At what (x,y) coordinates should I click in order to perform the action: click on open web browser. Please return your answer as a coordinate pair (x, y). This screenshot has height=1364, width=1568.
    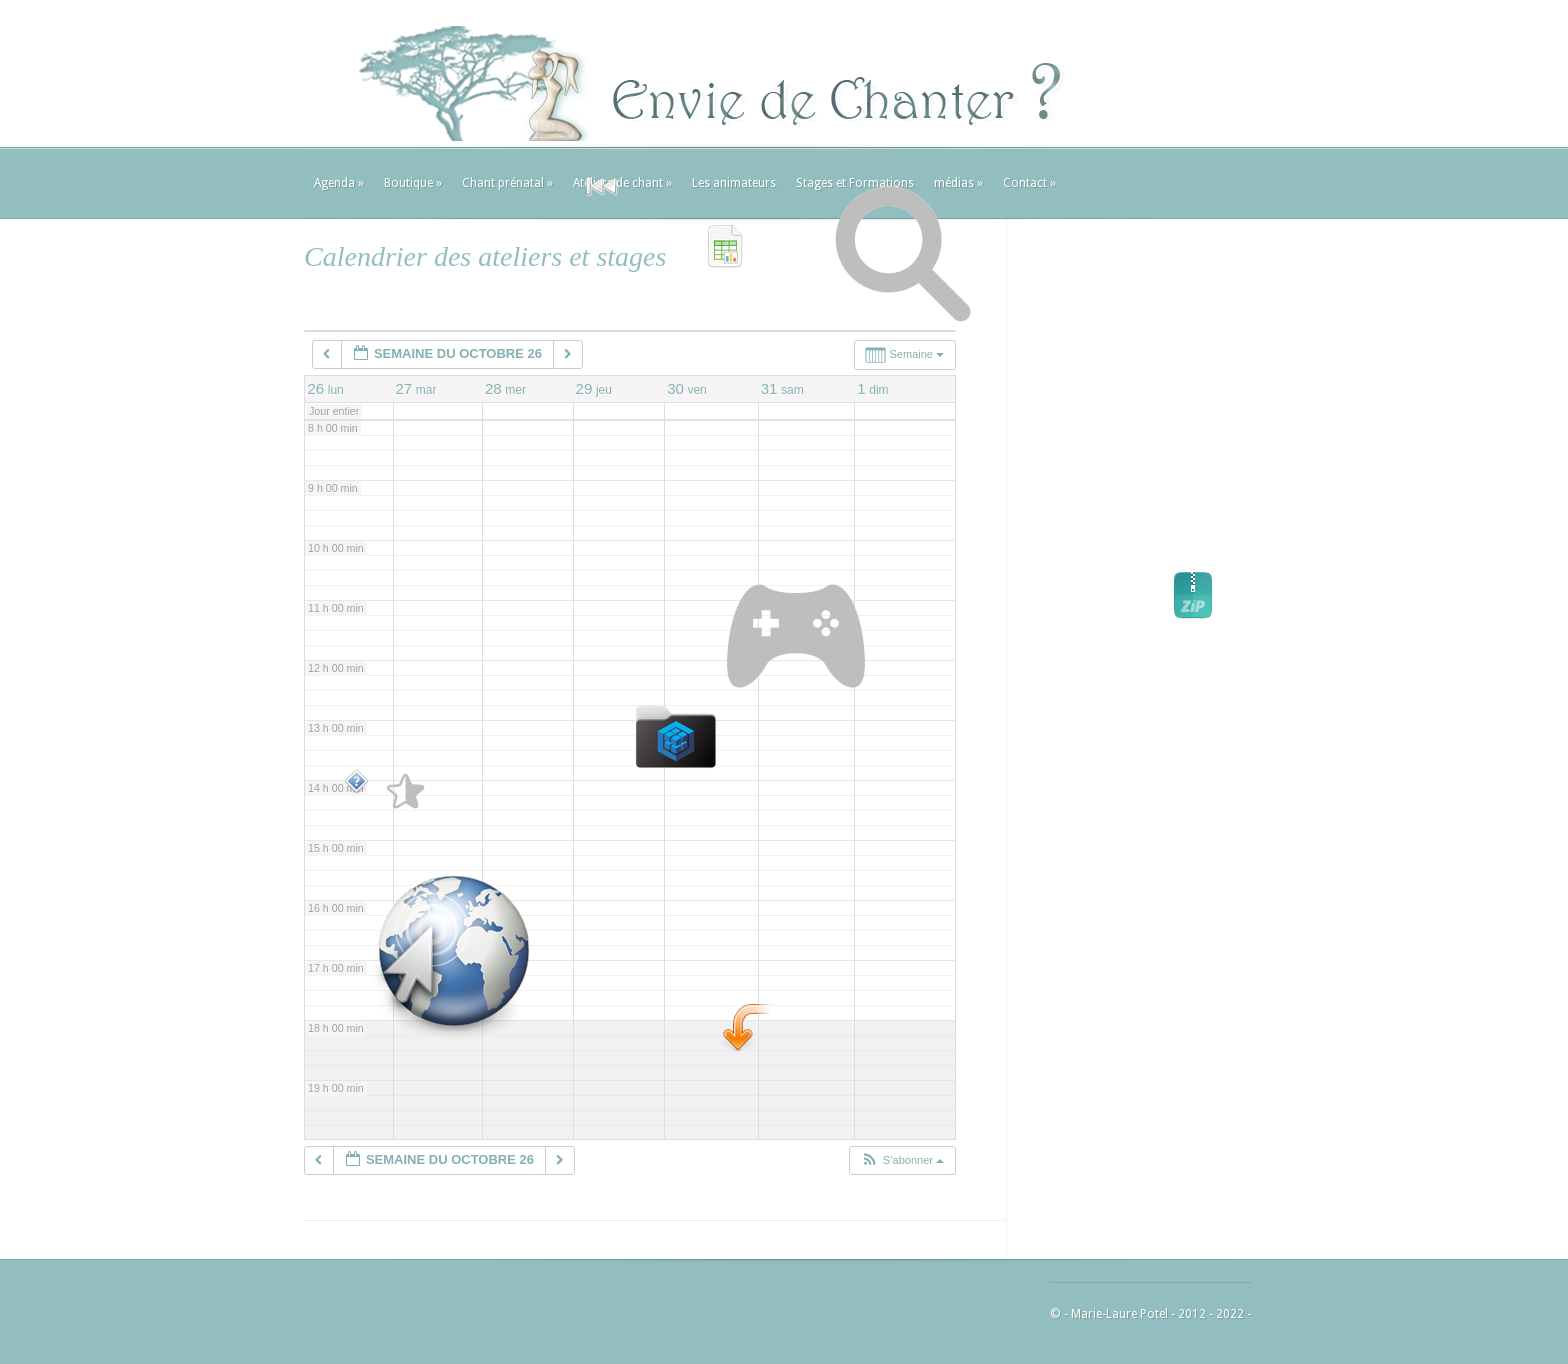
    Looking at the image, I should click on (455, 952).